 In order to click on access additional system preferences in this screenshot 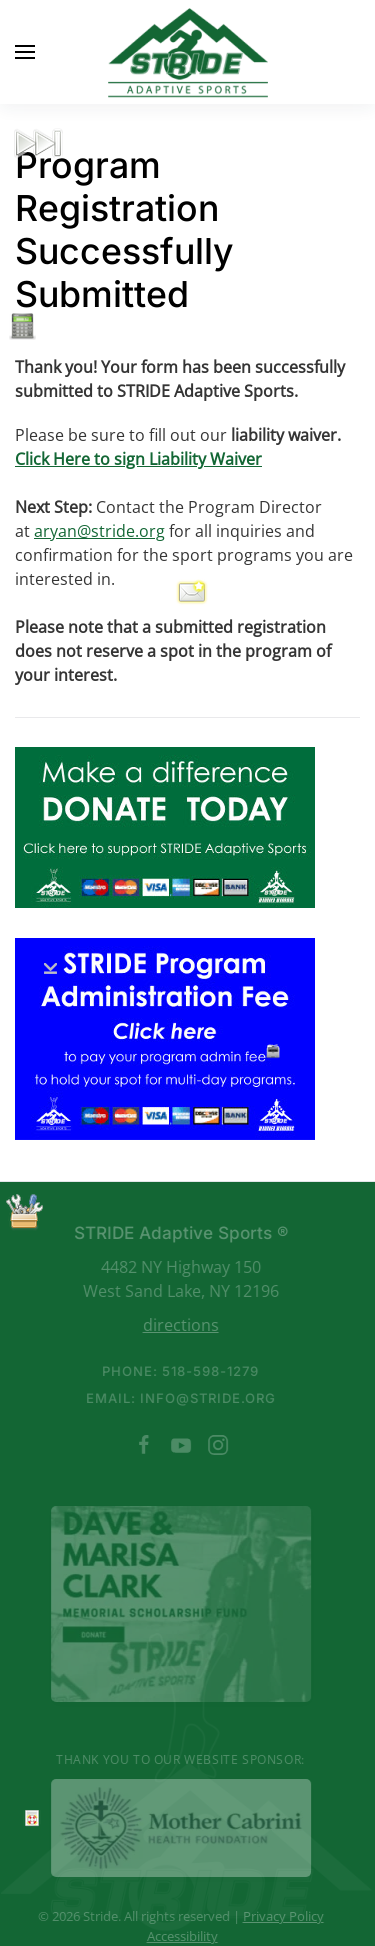, I will do `click(24, 1212)`.